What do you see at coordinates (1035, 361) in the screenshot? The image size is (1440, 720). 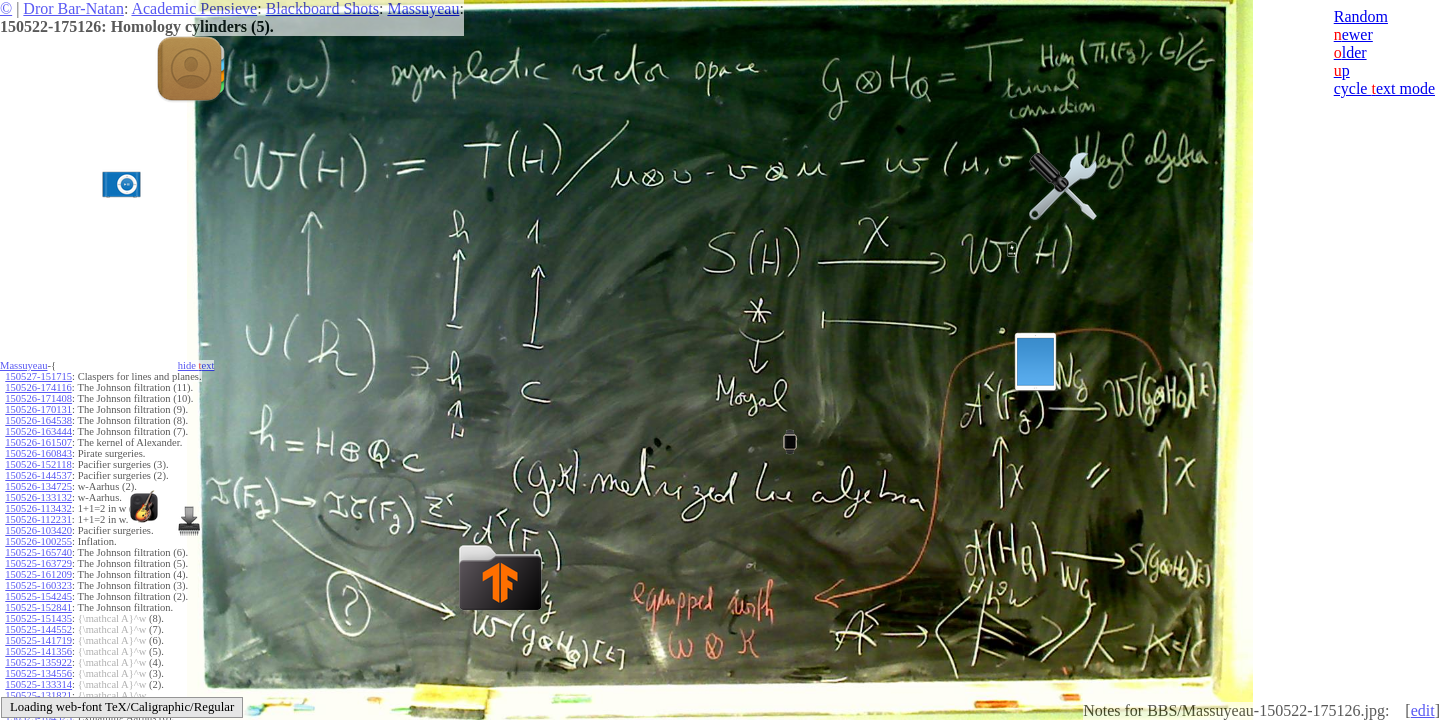 I see `iPad Pro 9.7" device with cellular connectivity` at bounding box center [1035, 361].